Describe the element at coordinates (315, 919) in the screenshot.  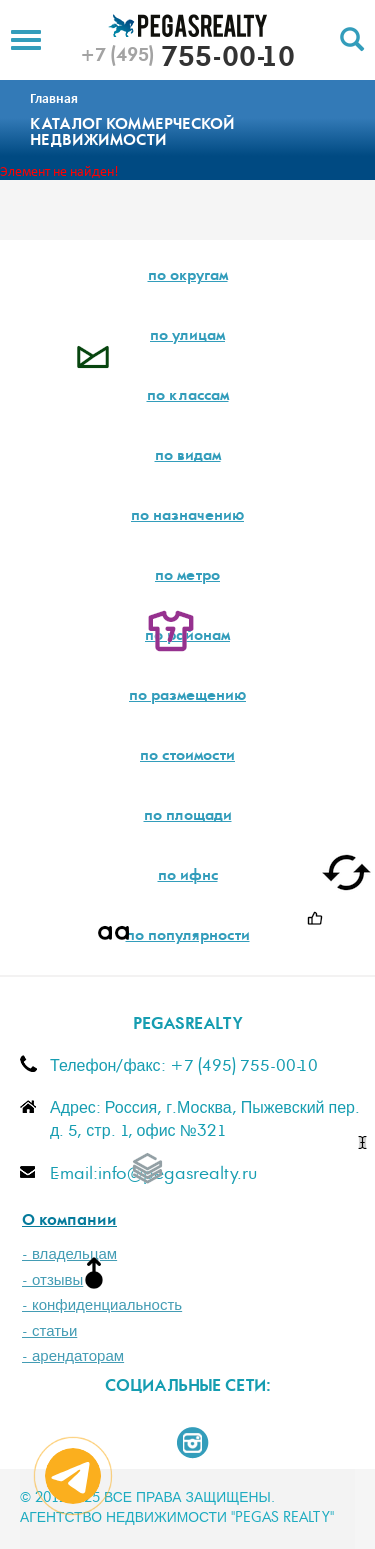
I see `like or approve a post` at that location.